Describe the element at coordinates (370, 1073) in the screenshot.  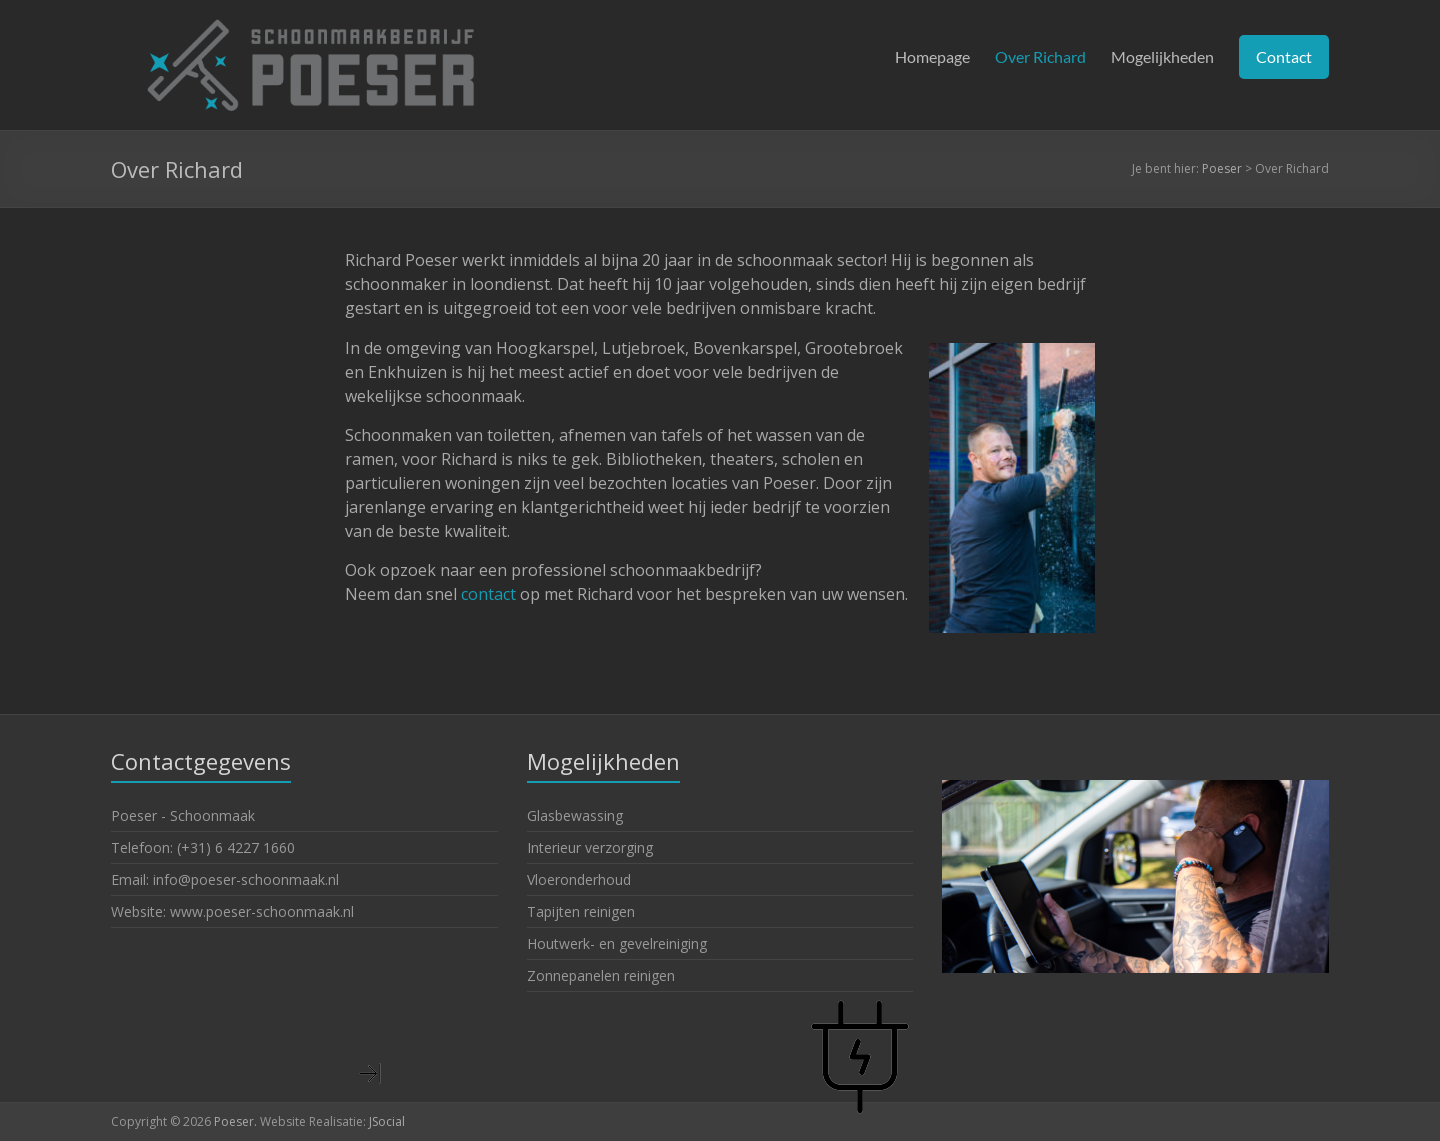
I see `go to end or last item` at that location.